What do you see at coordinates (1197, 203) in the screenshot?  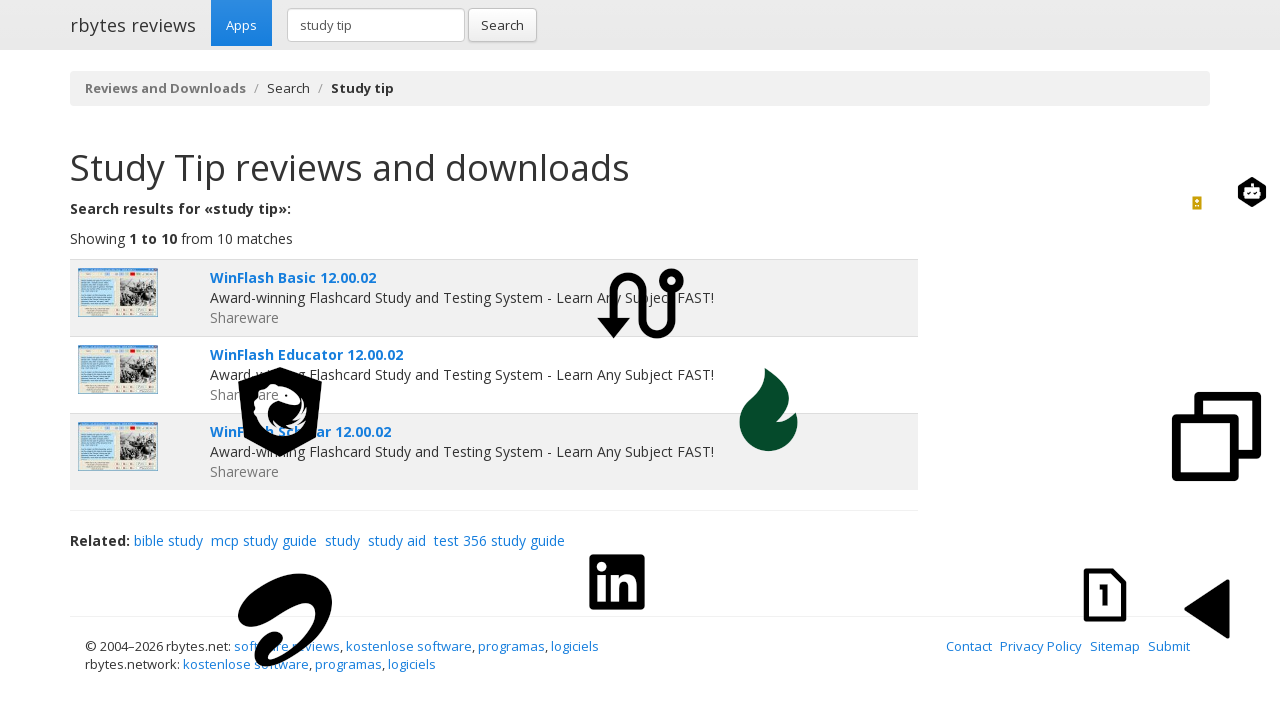 I see `access remote control functionality` at bounding box center [1197, 203].